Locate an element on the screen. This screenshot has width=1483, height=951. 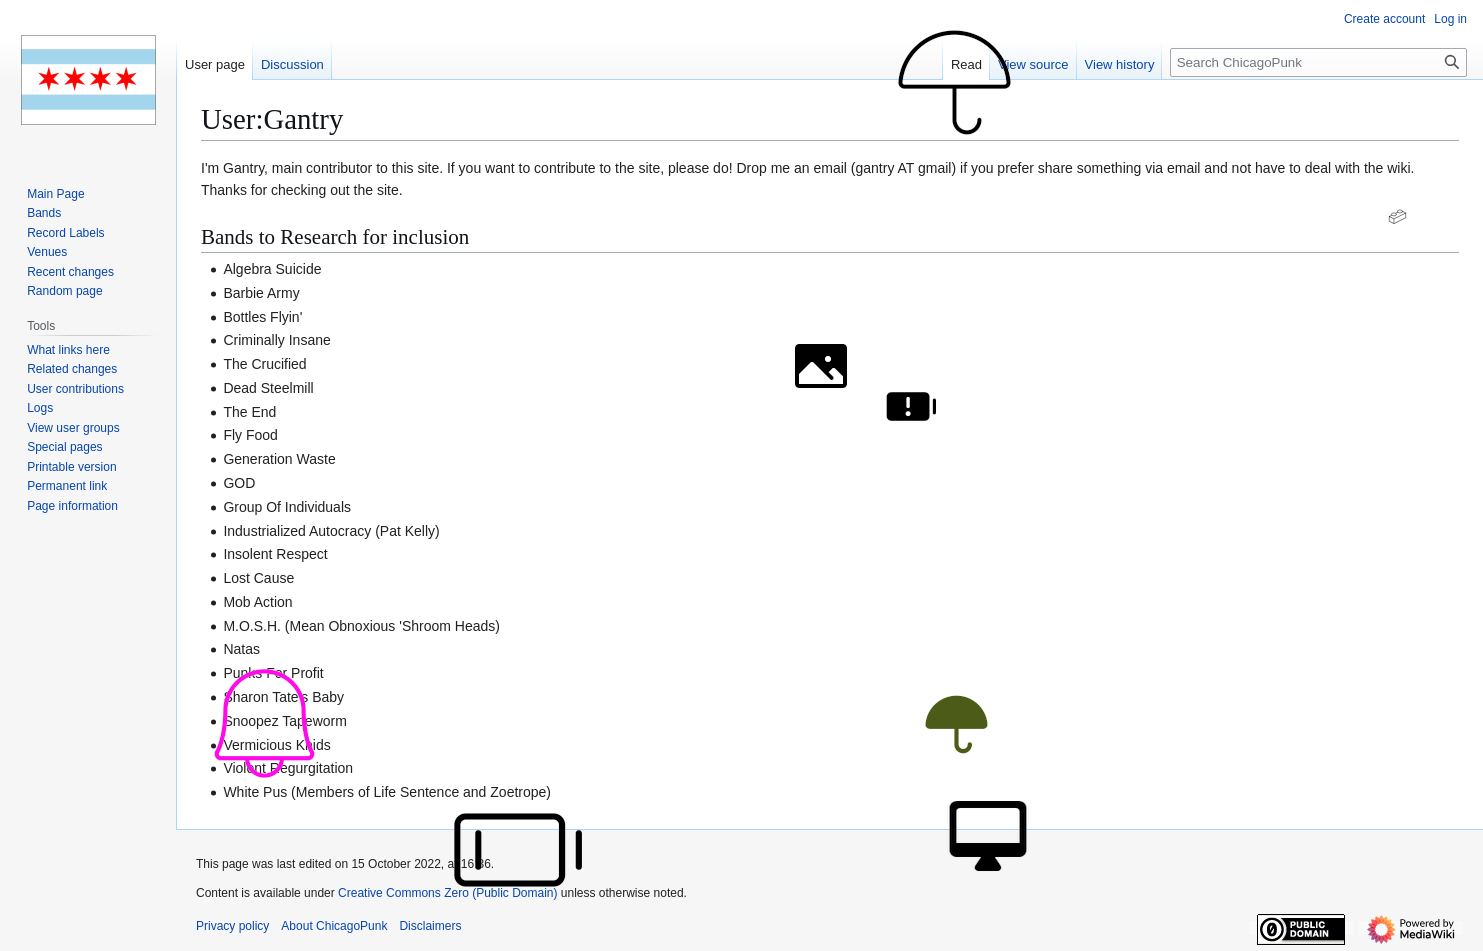
switch to desktop view is located at coordinates (988, 836).